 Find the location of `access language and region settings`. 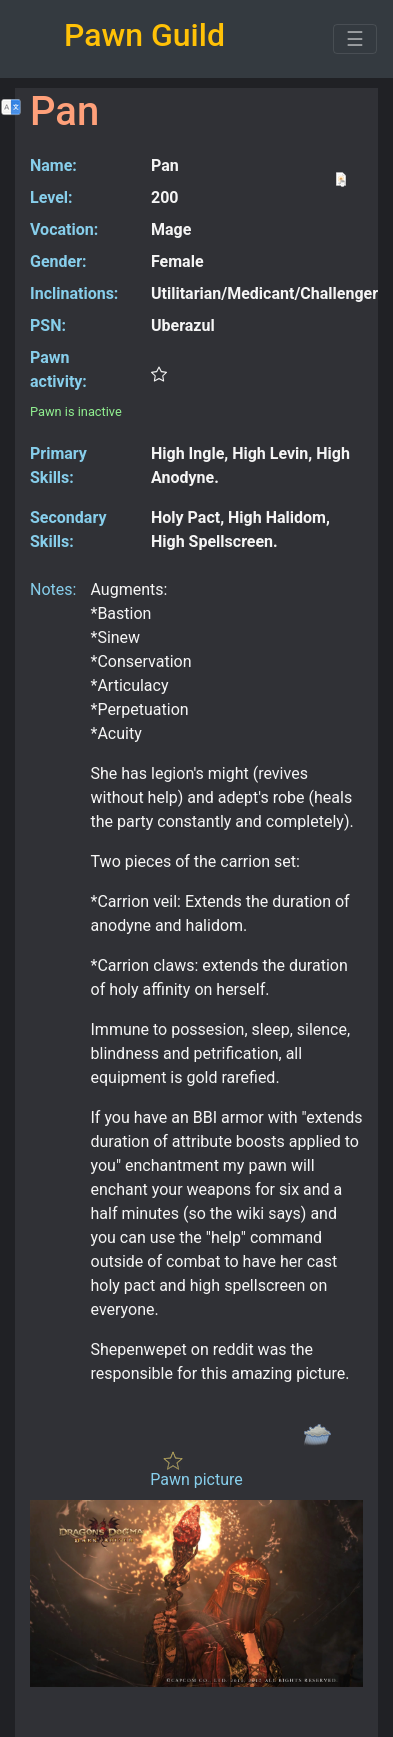

access language and region settings is located at coordinates (11, 107).